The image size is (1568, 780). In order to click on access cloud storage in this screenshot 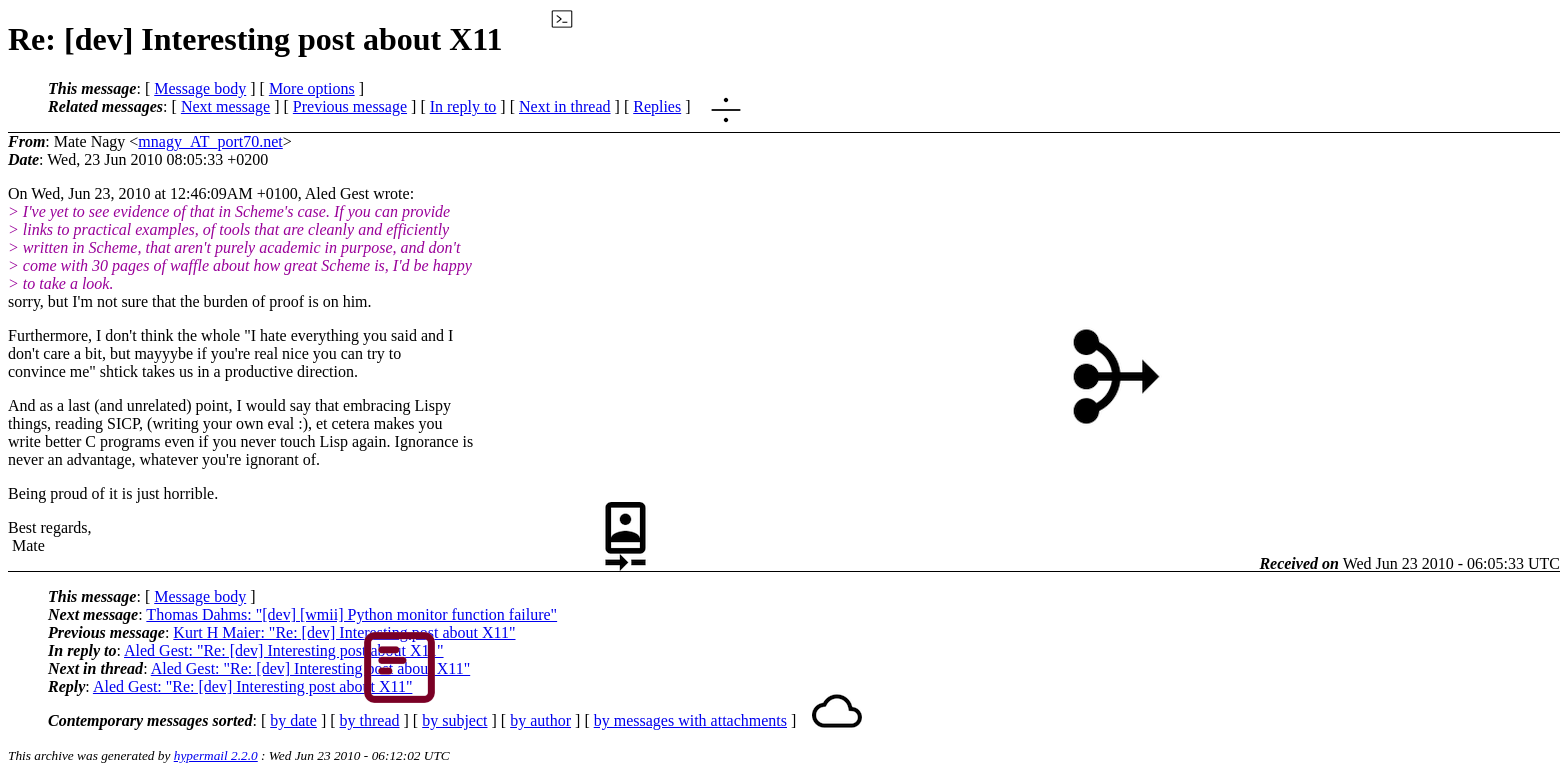, I will do `click(837, 711)`.